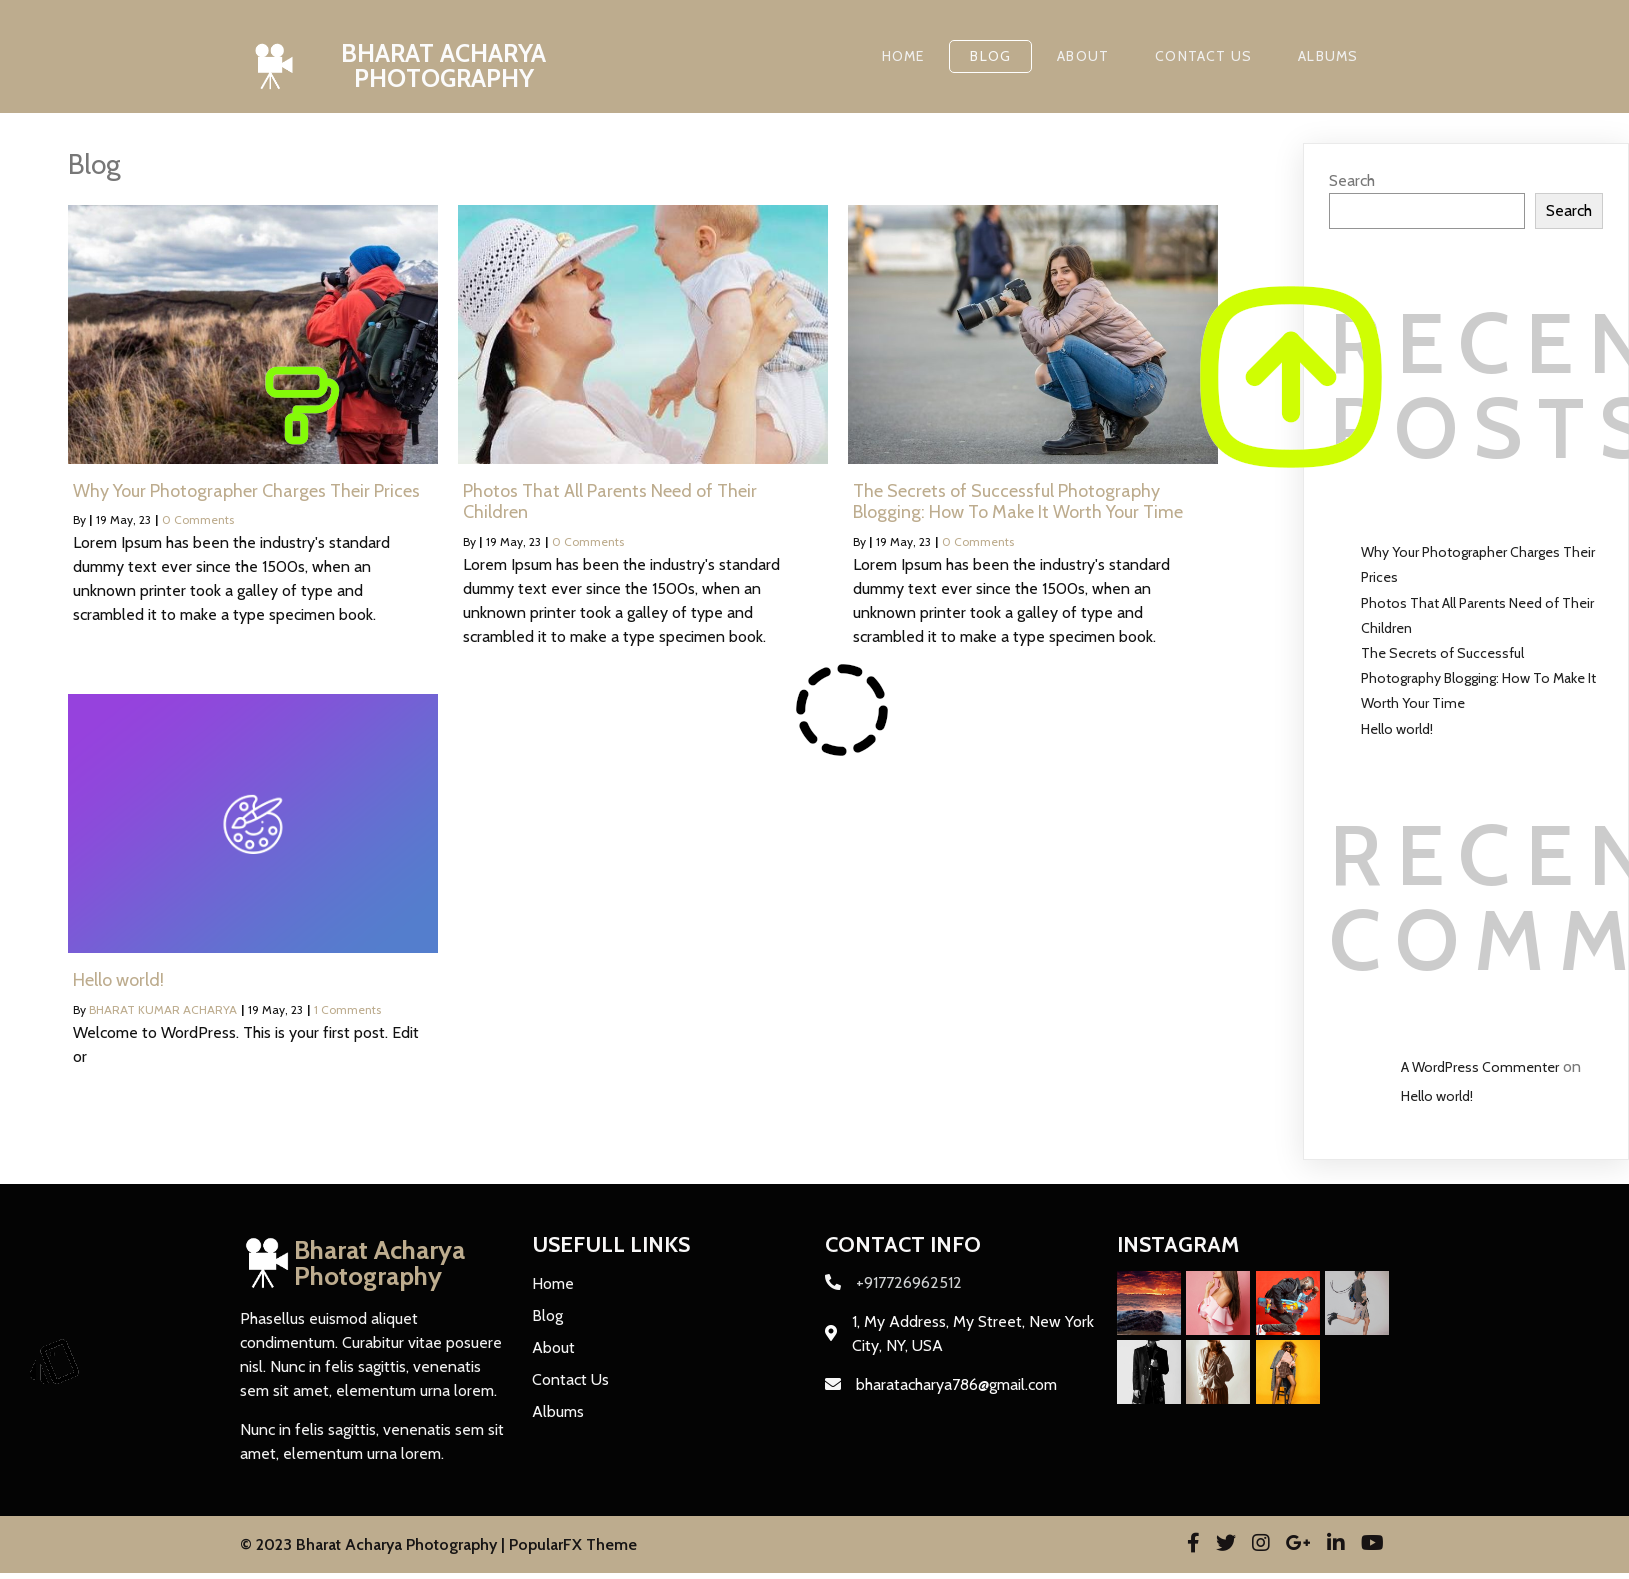 The height and width of the screenshot is (1579, 1629). I want to click on access style or theme settings, so click(55, 1361).